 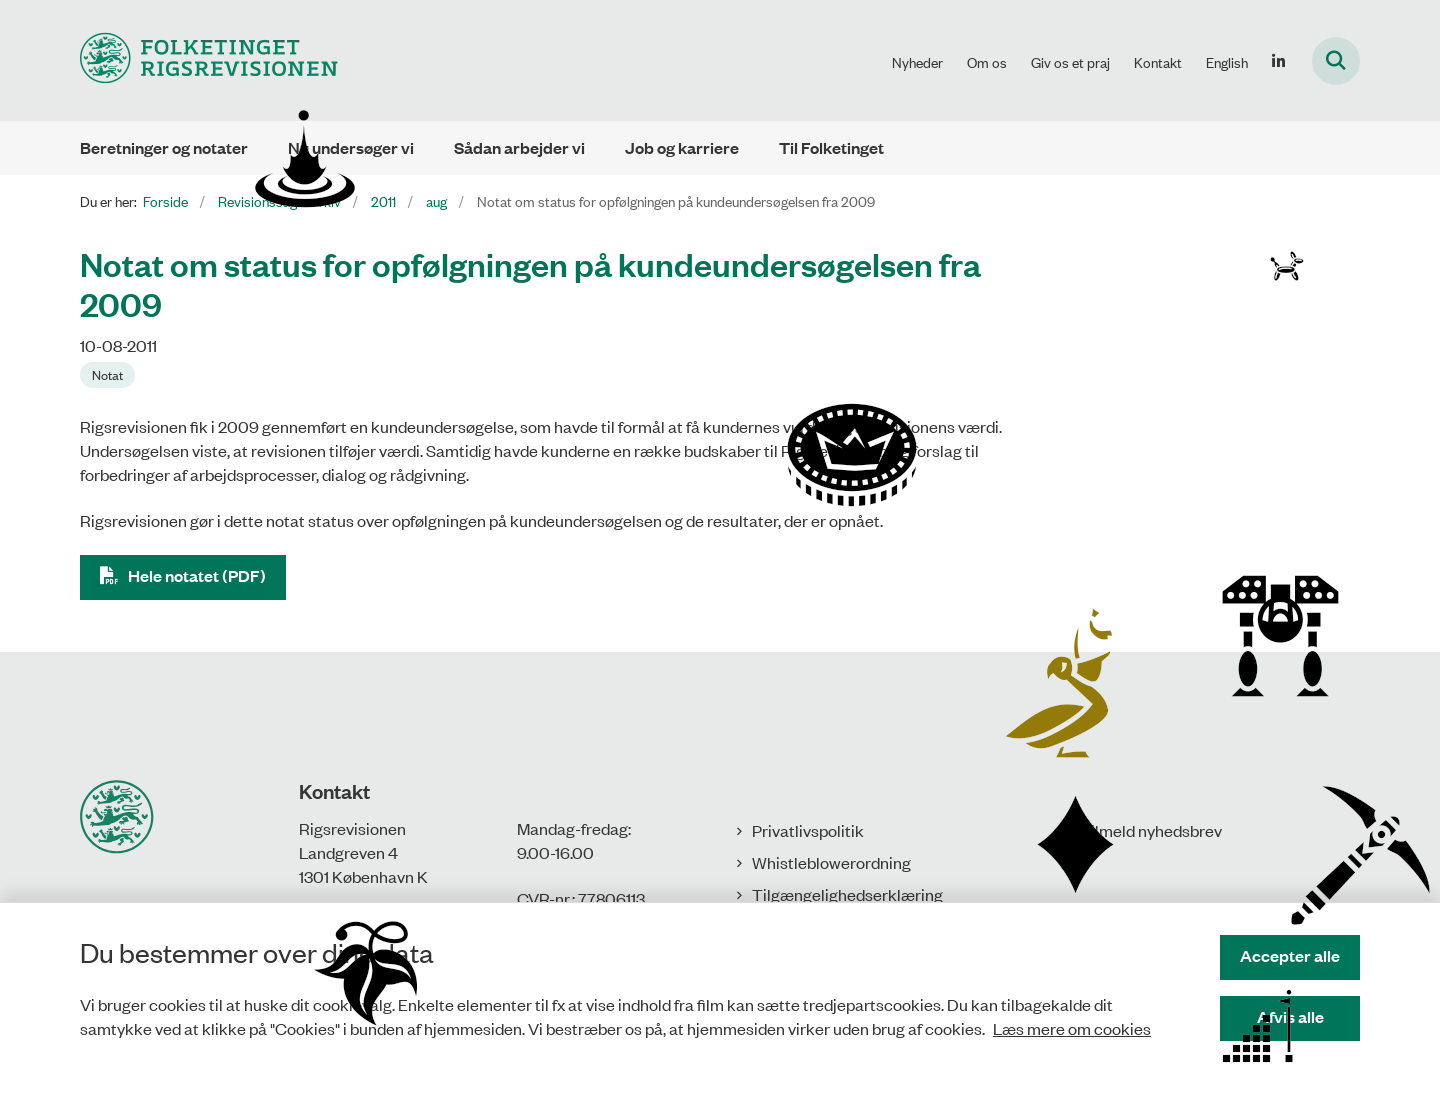 I want to click on reach the end of a level or stage, so click(x=1259, y=1026).